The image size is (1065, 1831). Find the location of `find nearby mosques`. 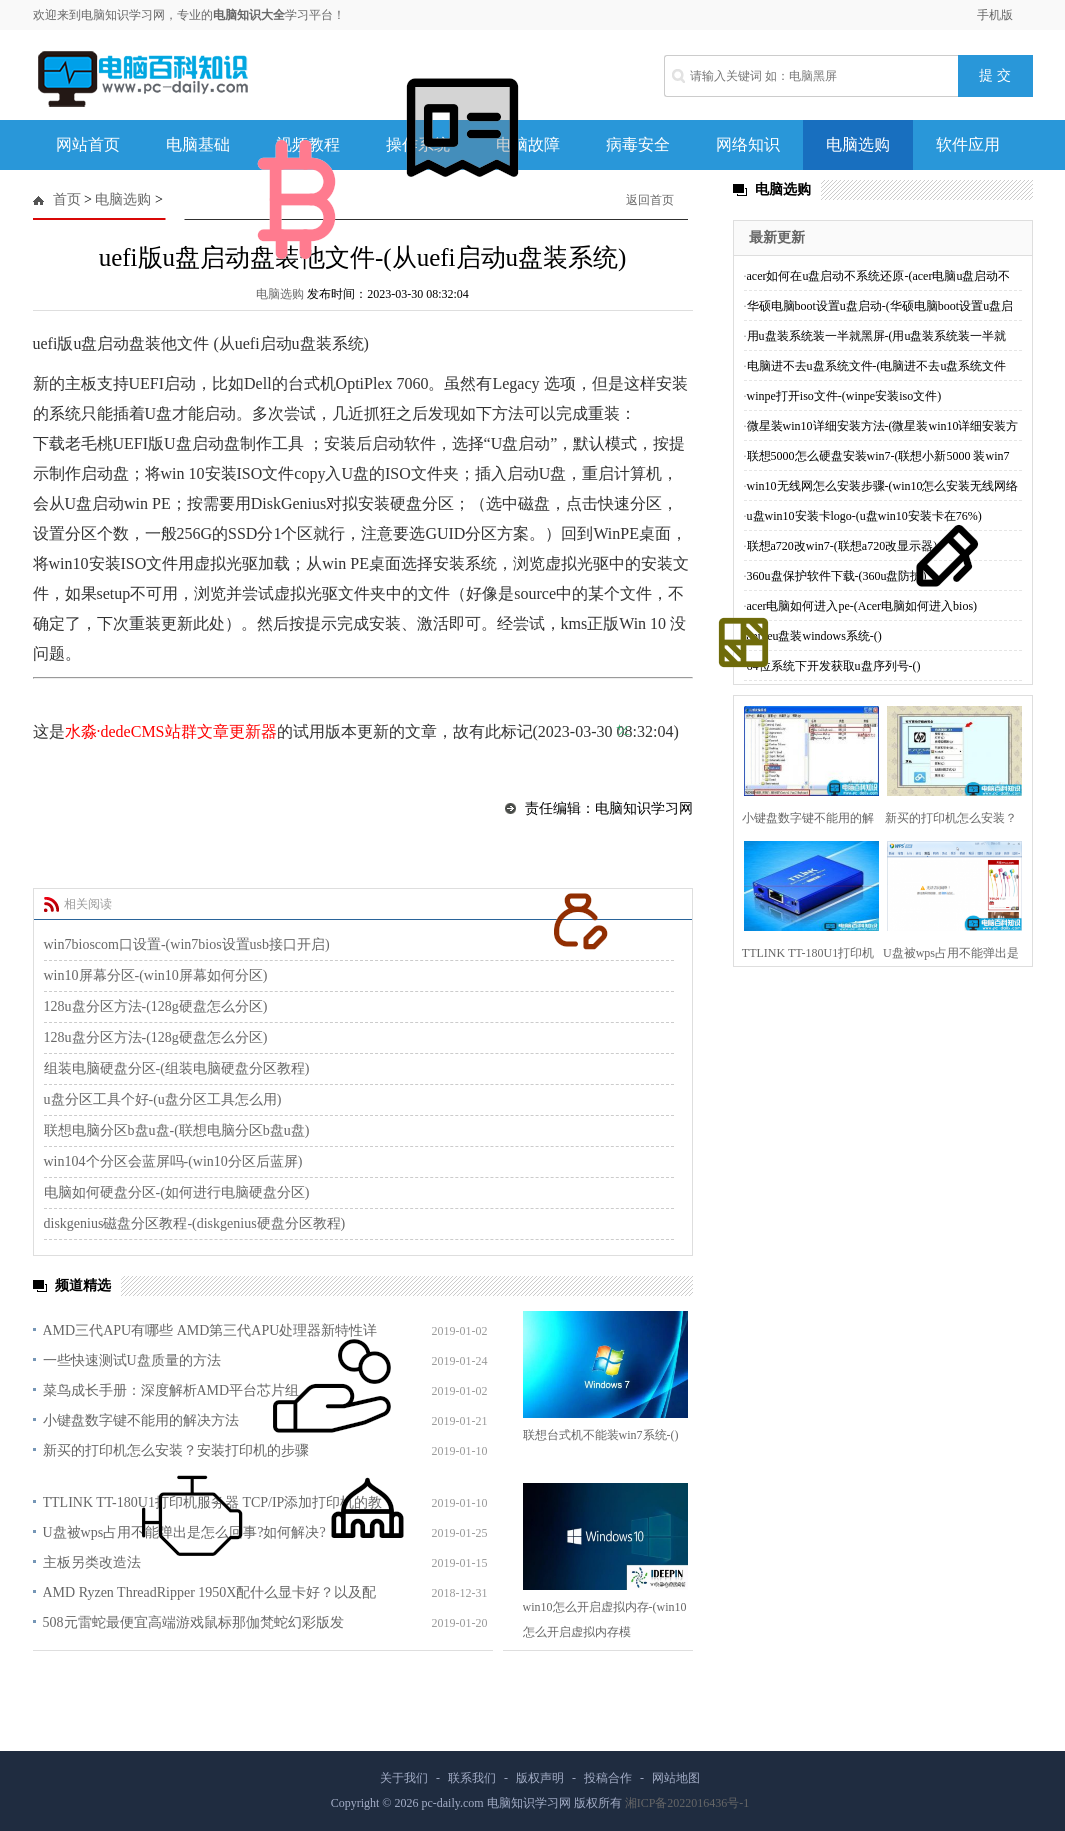

find nearby mosques is located at coordinates (367, 1511).